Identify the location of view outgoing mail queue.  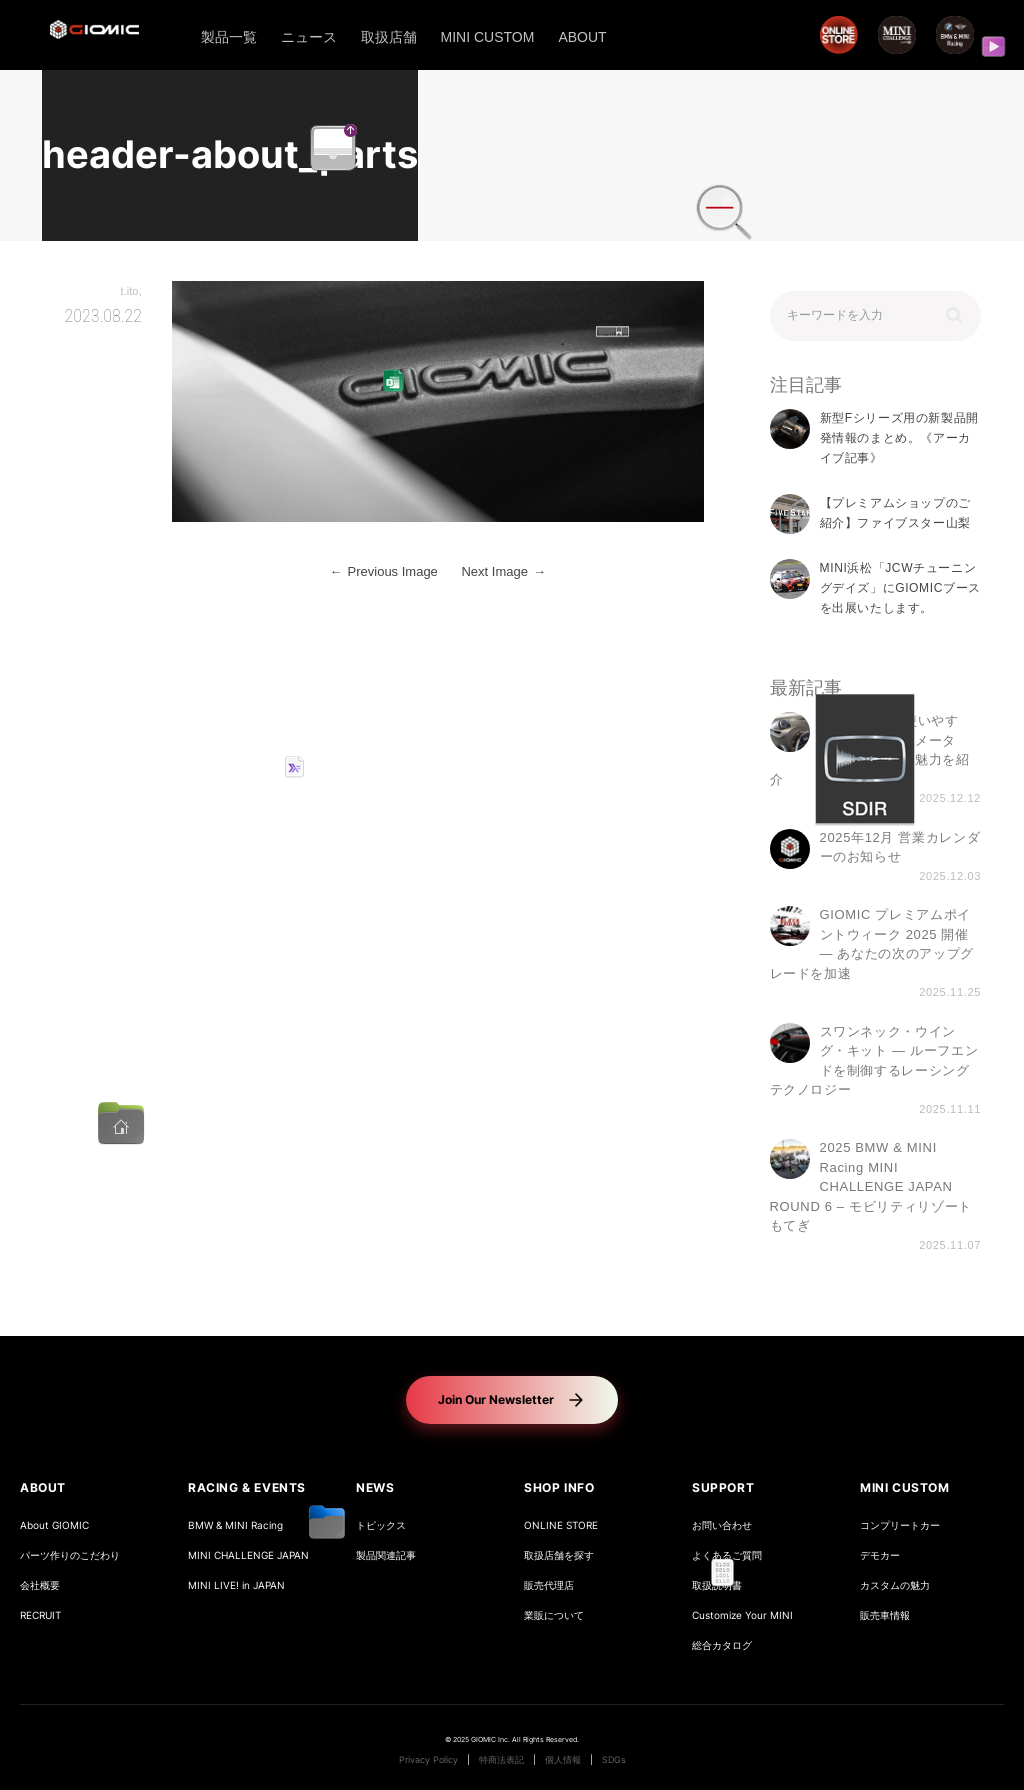
(333, 148).